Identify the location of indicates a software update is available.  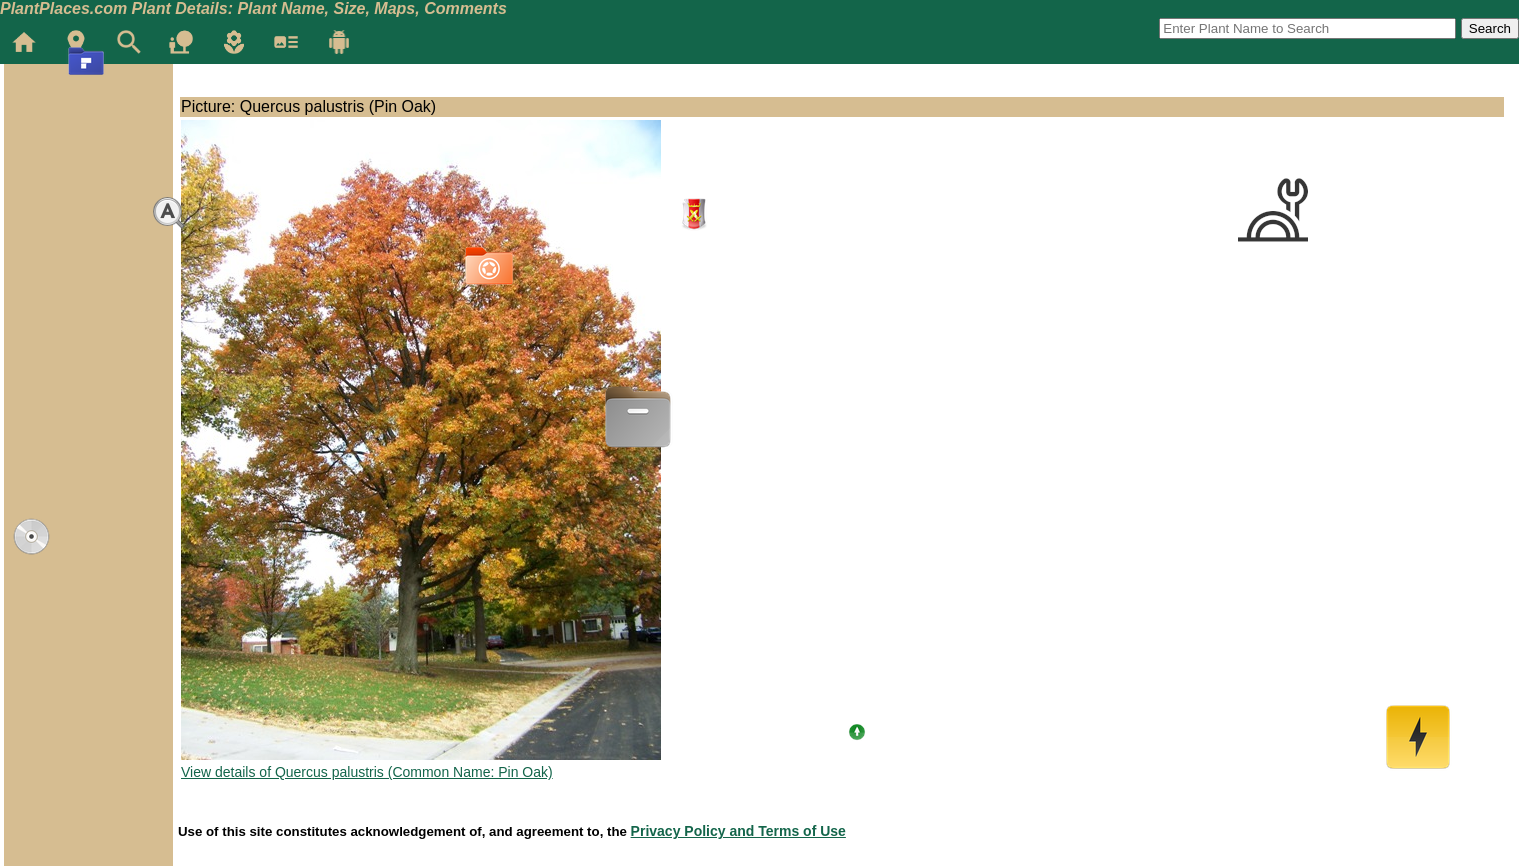
(857, 732).